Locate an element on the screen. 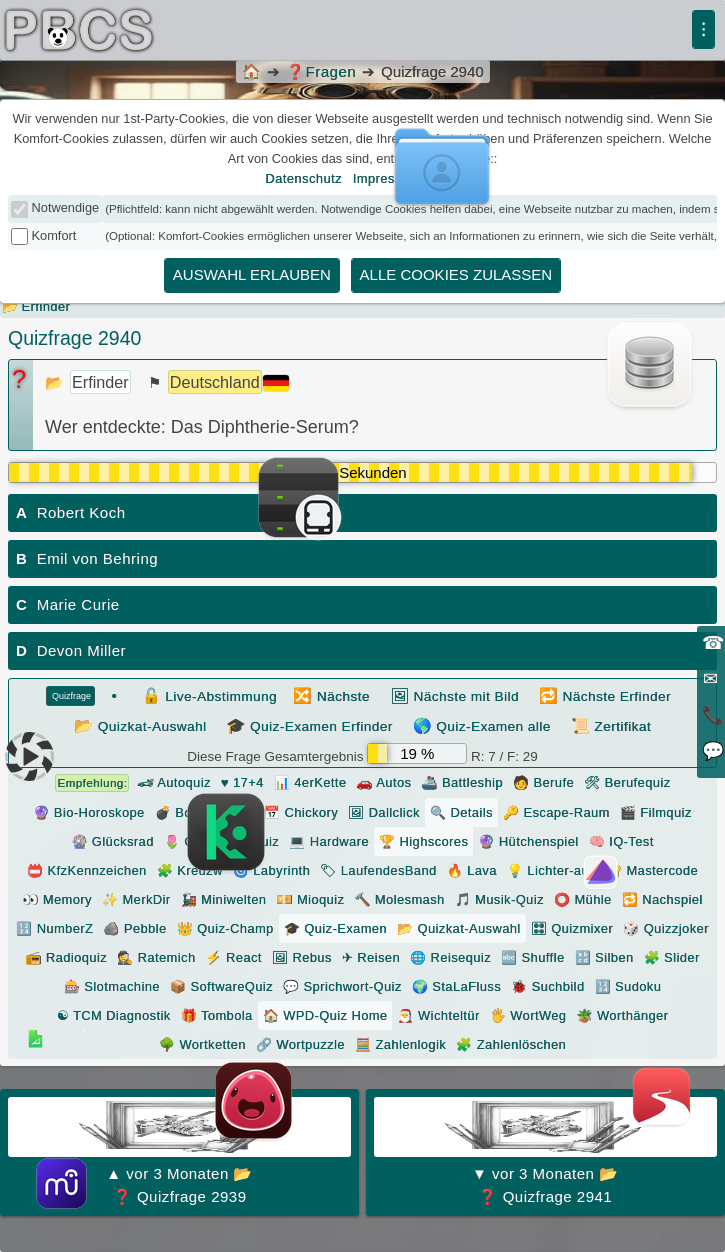  open a UI designer or interface builder file is located at coordinates (57, 1039).